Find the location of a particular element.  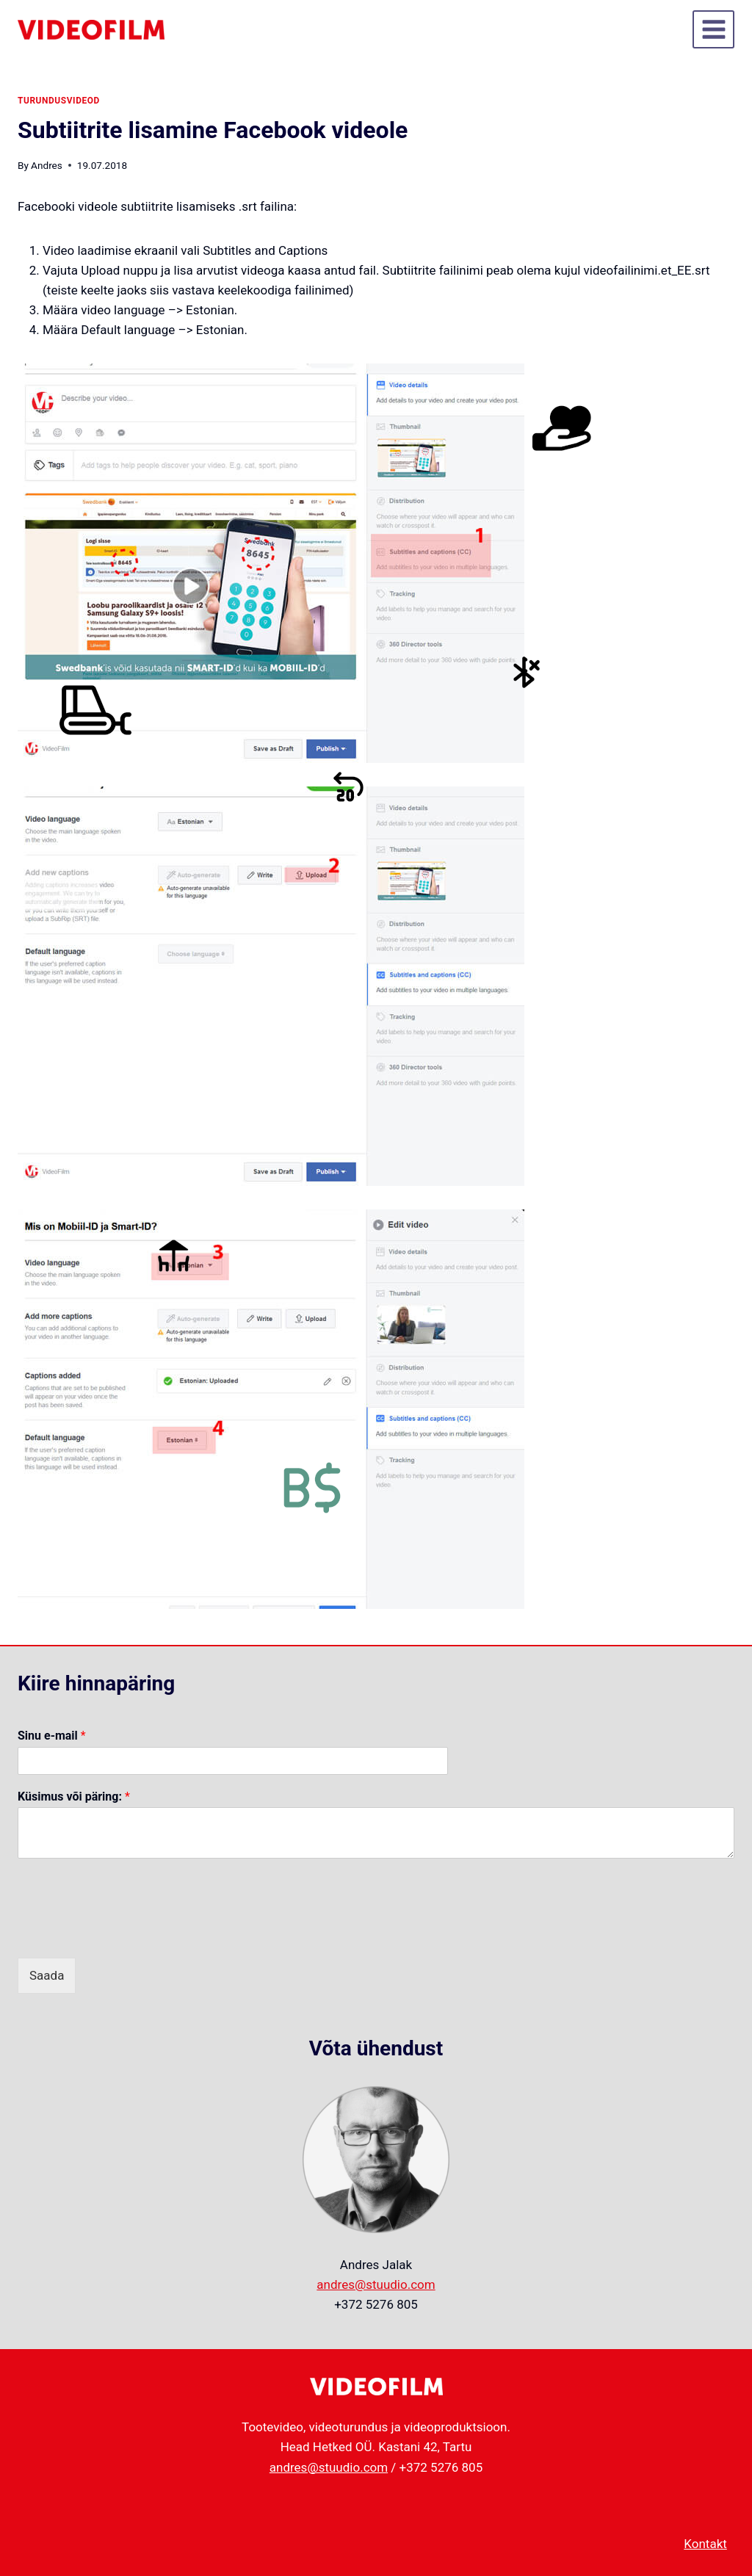

access outdoor or patio settings is located at coordinates (173, 1255).